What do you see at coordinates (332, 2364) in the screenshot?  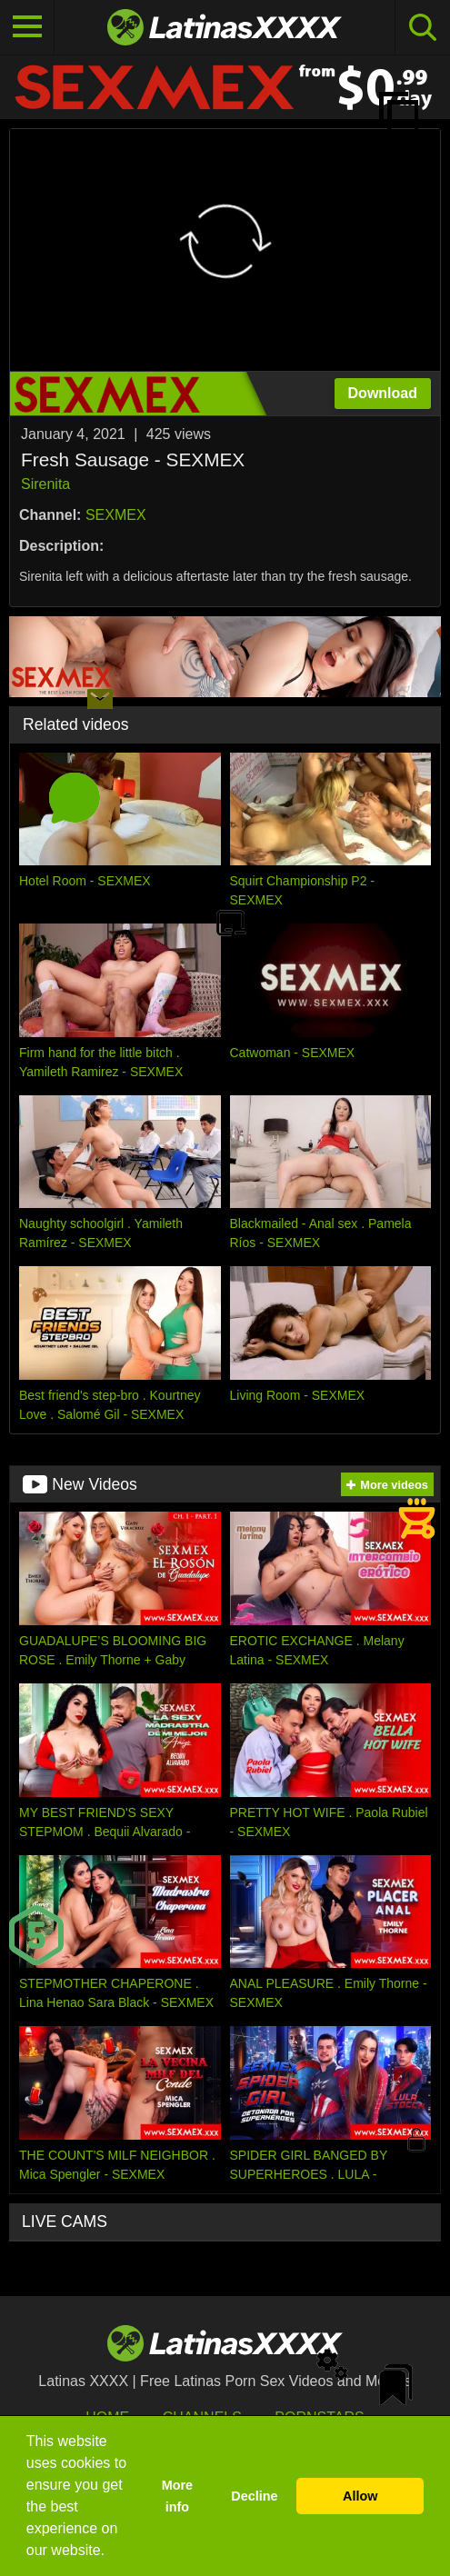 I see `access settings or configuration options` at bounding box center [332, 2364].